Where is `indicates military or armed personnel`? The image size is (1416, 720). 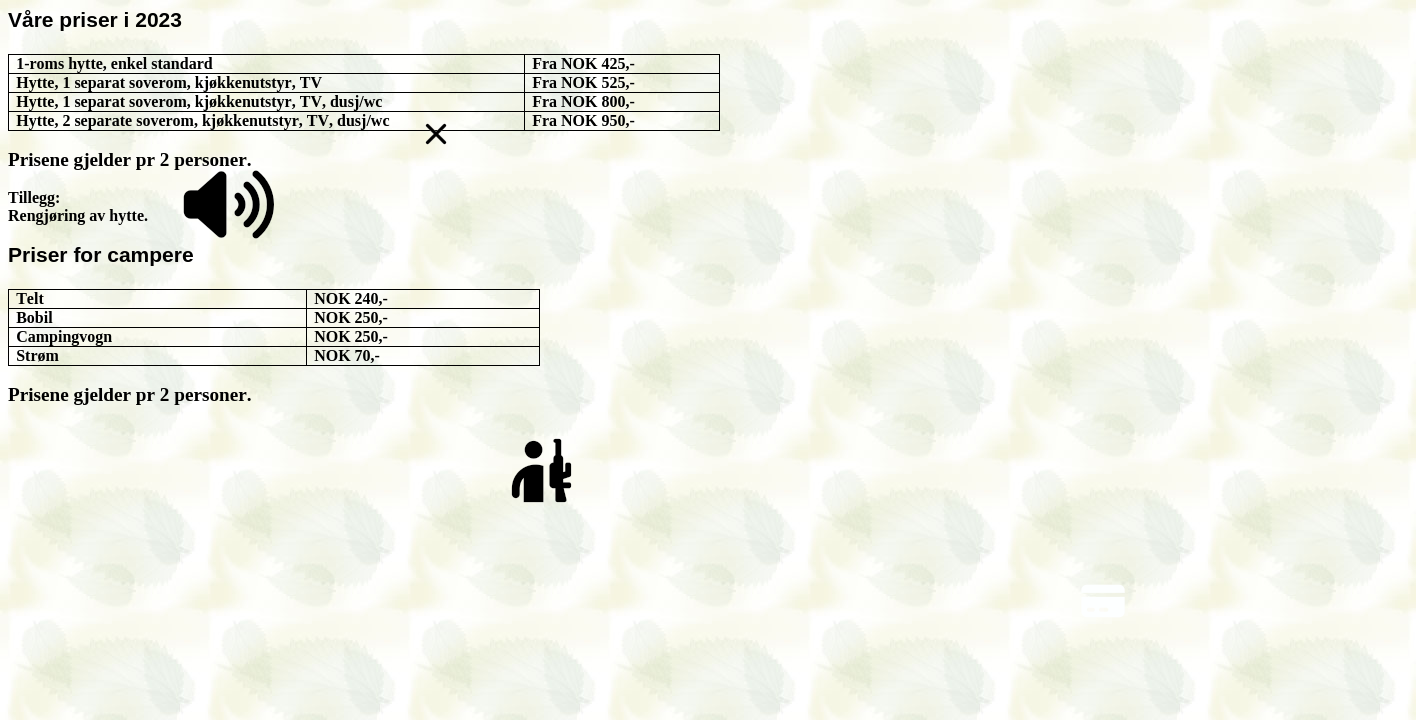
indicates military or armed personnel is located at coordinates (539, 470).